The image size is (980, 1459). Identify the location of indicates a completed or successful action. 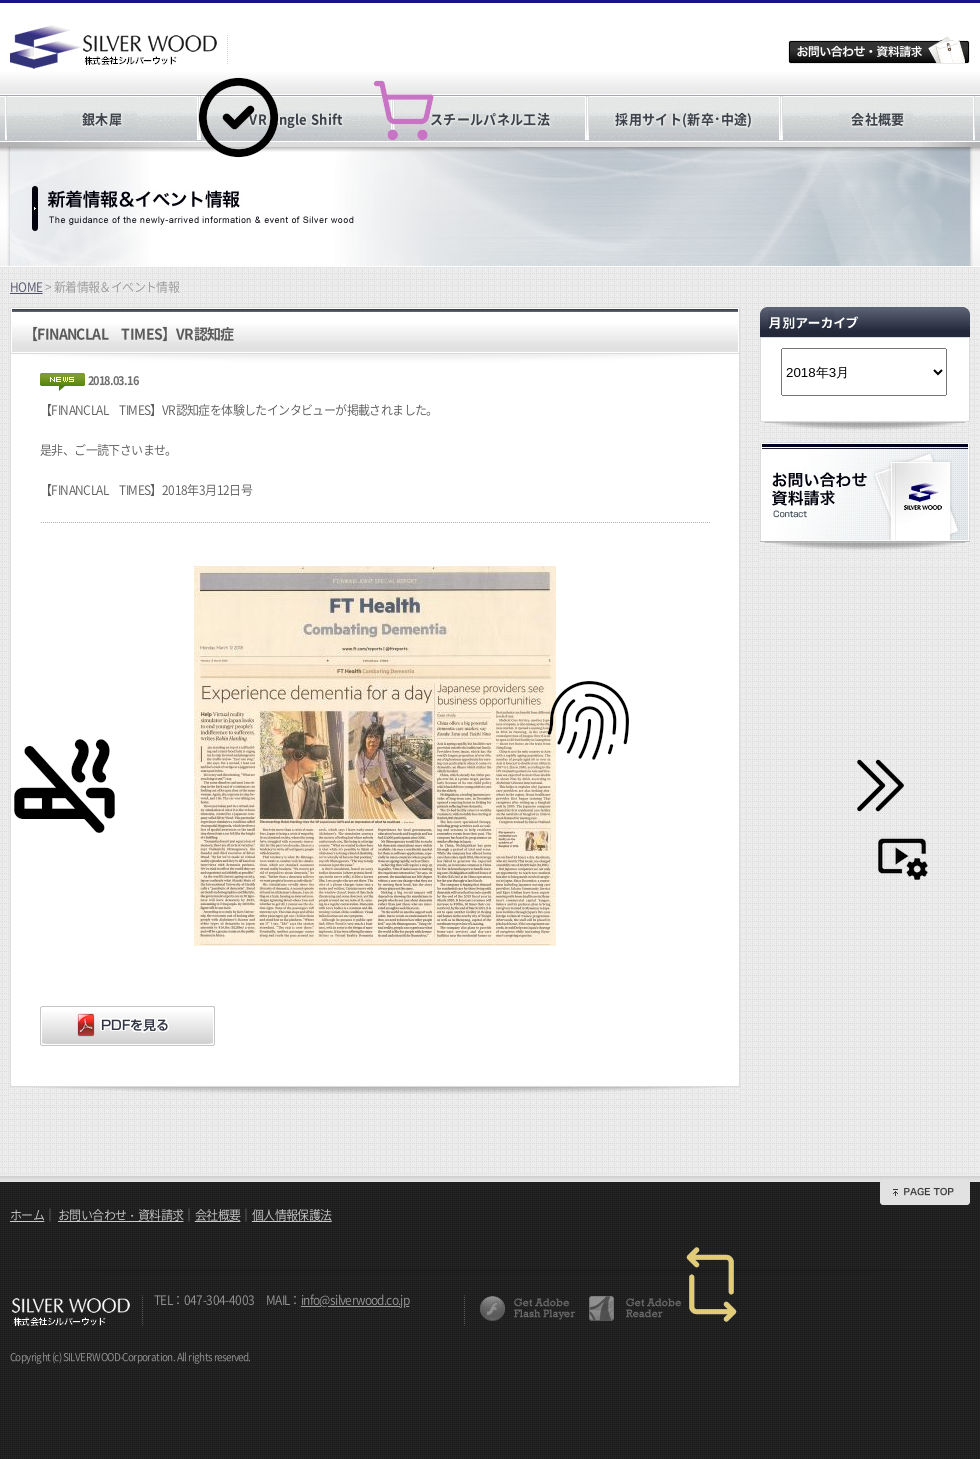
(238, 117).